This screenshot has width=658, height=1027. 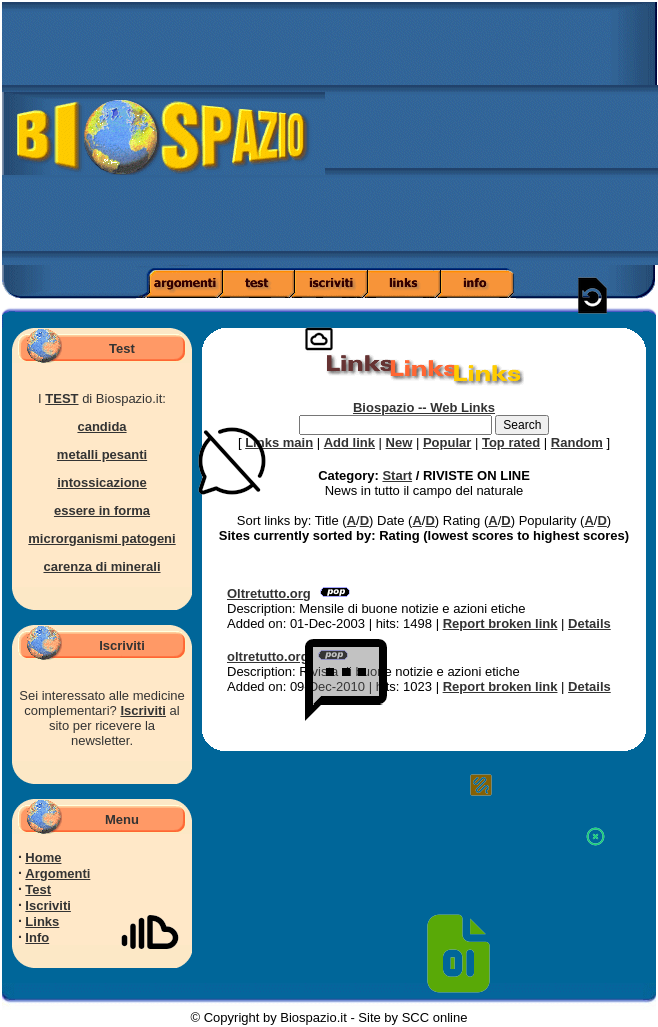 What do you see at coordinates (481, 785) in the screenshot?
I see `access freehand drawing or annotation tools` at bounding box center [481, 785].